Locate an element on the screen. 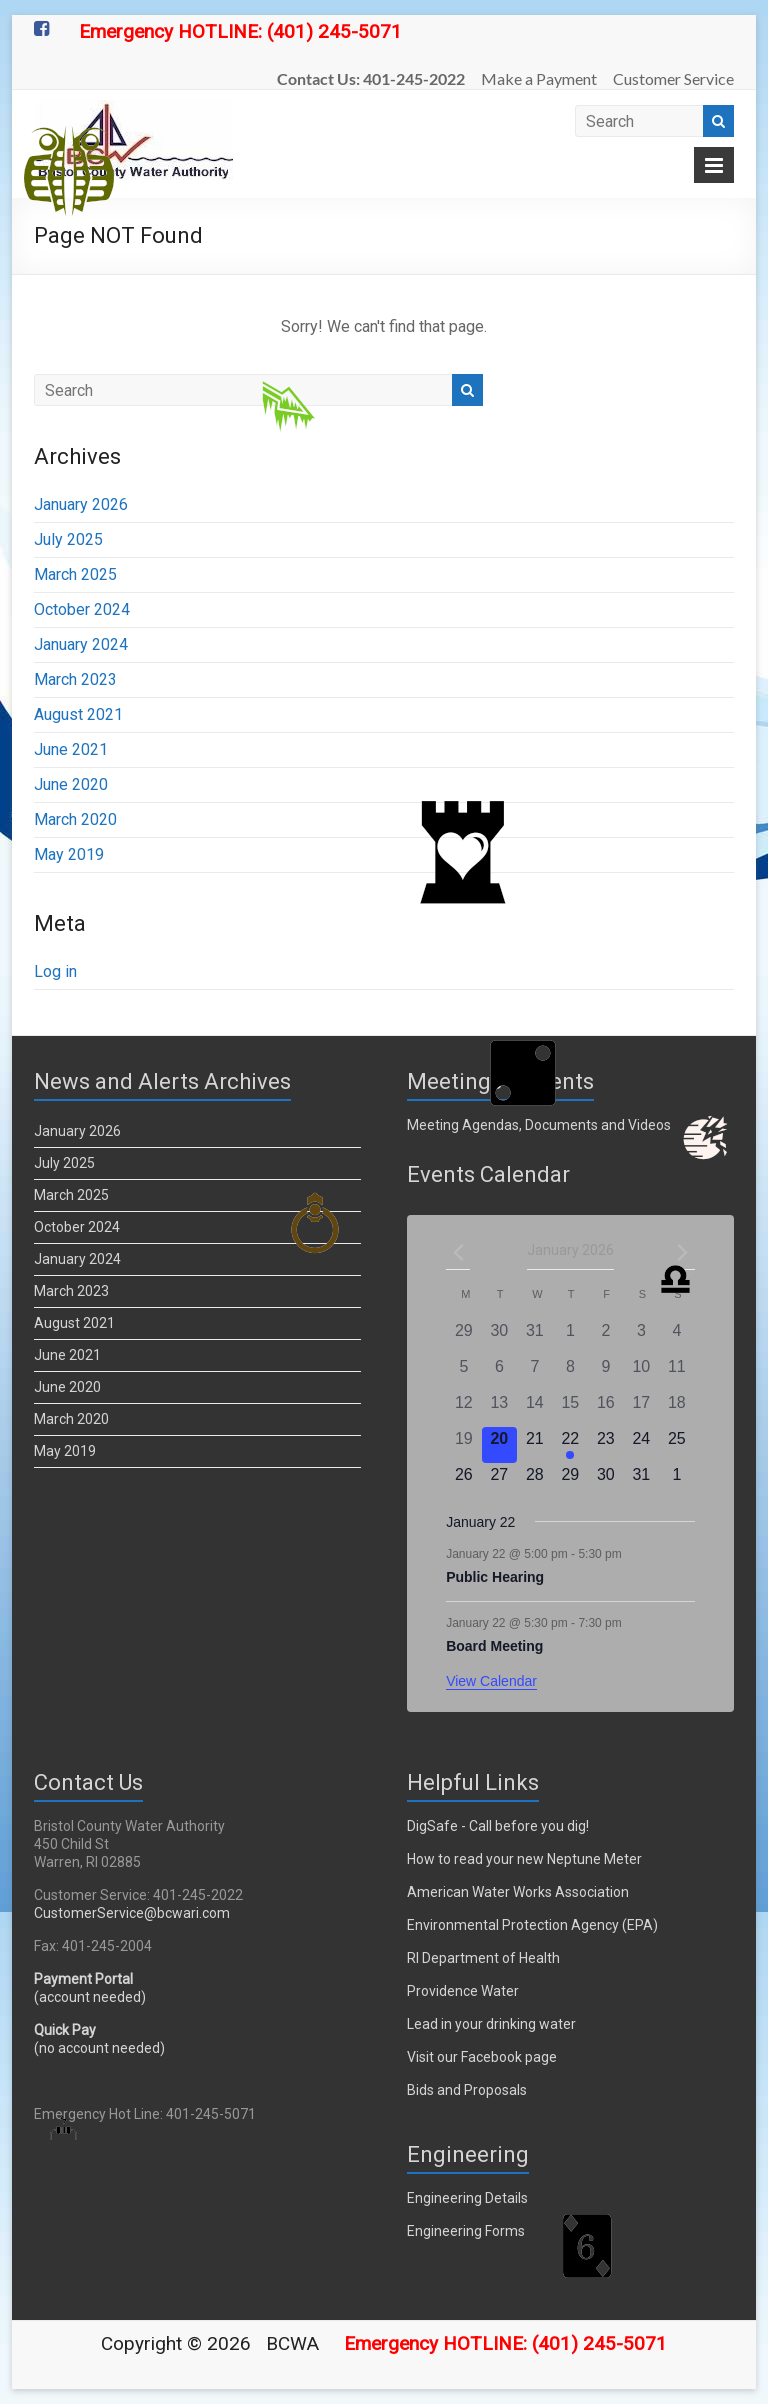 The image size is (768, 2404). decorative tribal or ethnic design element is located at coordinates (69, 171).